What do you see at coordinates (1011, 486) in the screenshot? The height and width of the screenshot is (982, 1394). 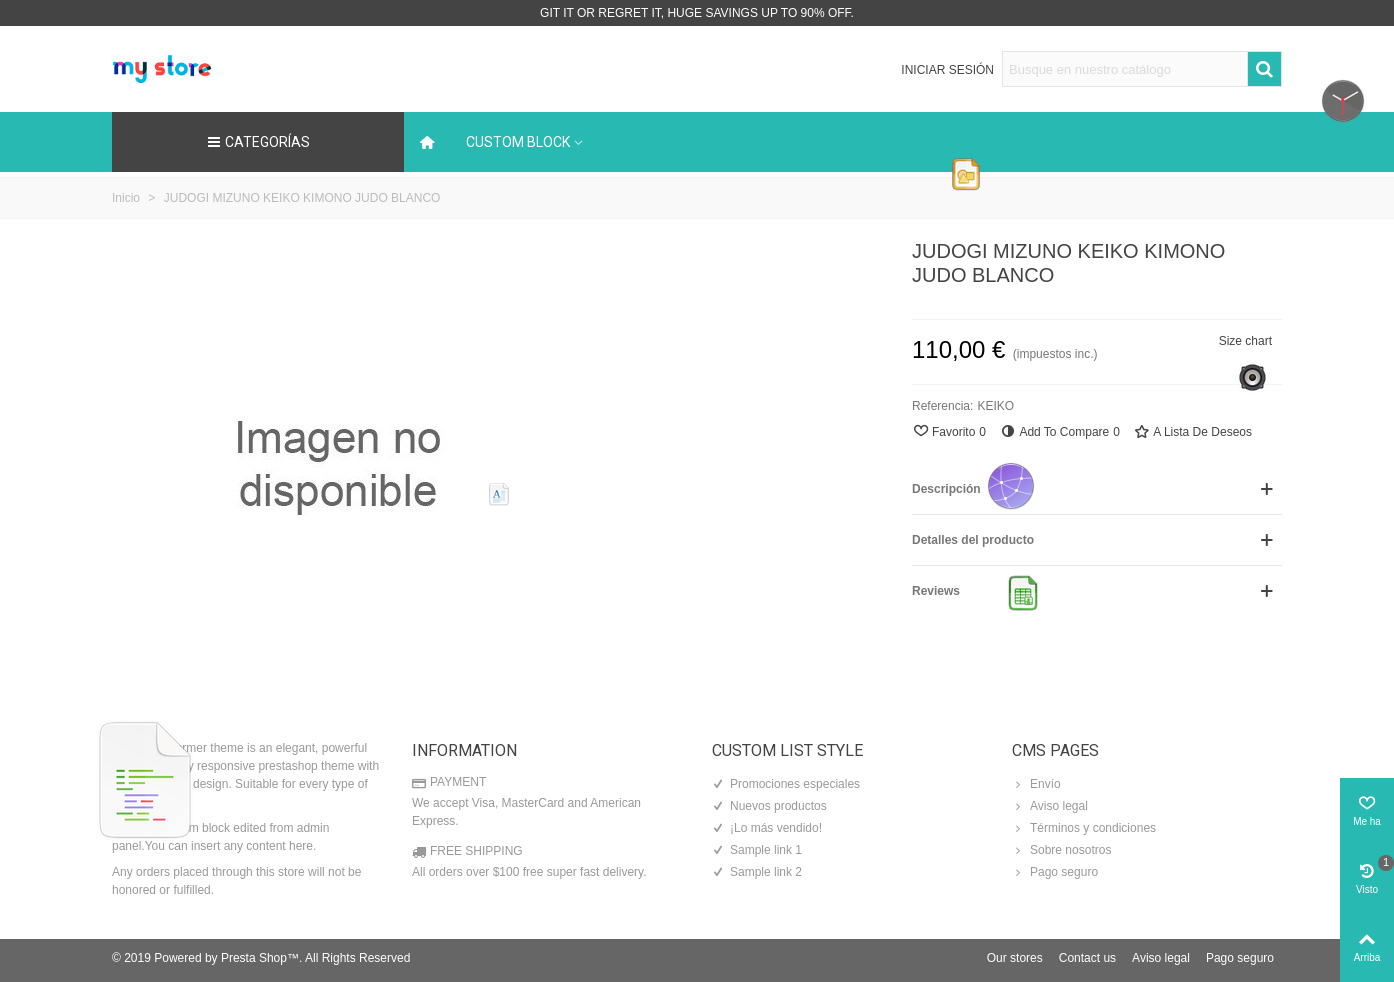 I see `access network workgroup or shared resources` at bounding box center [1011, 486].